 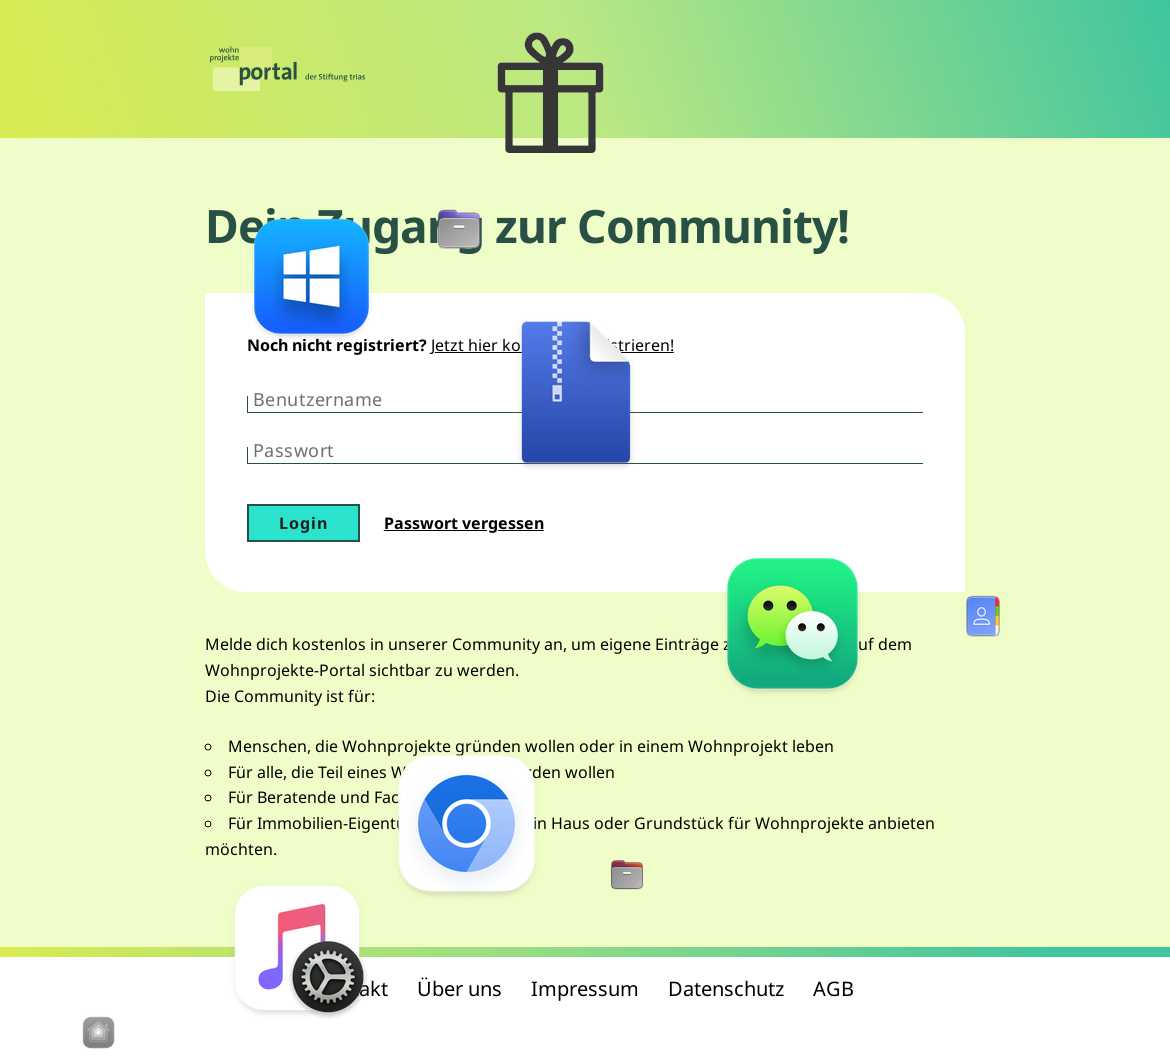 I want to click on open audio or music playback settings, so click(x=297, y=948).